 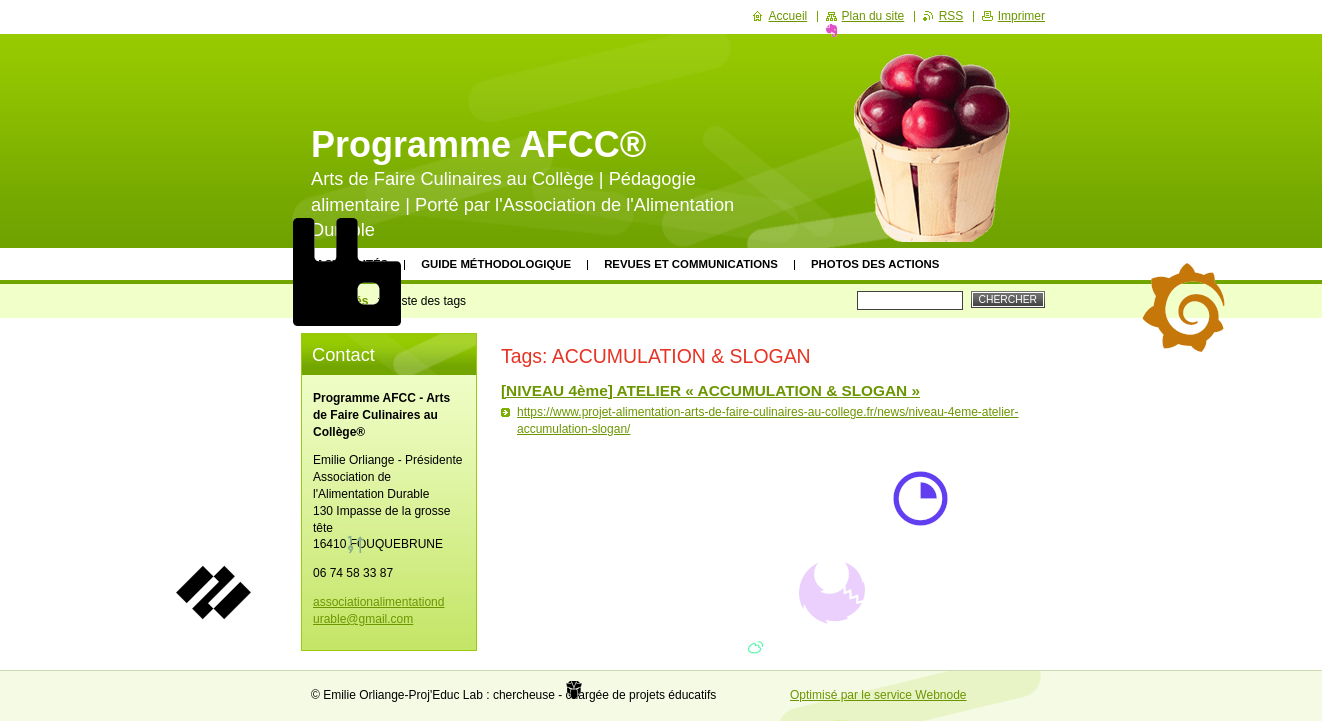 What do you see at coordinates (1183, 307) in the screenshot?
I see `open grafana dashboard` at bounding box center [1183, 307].